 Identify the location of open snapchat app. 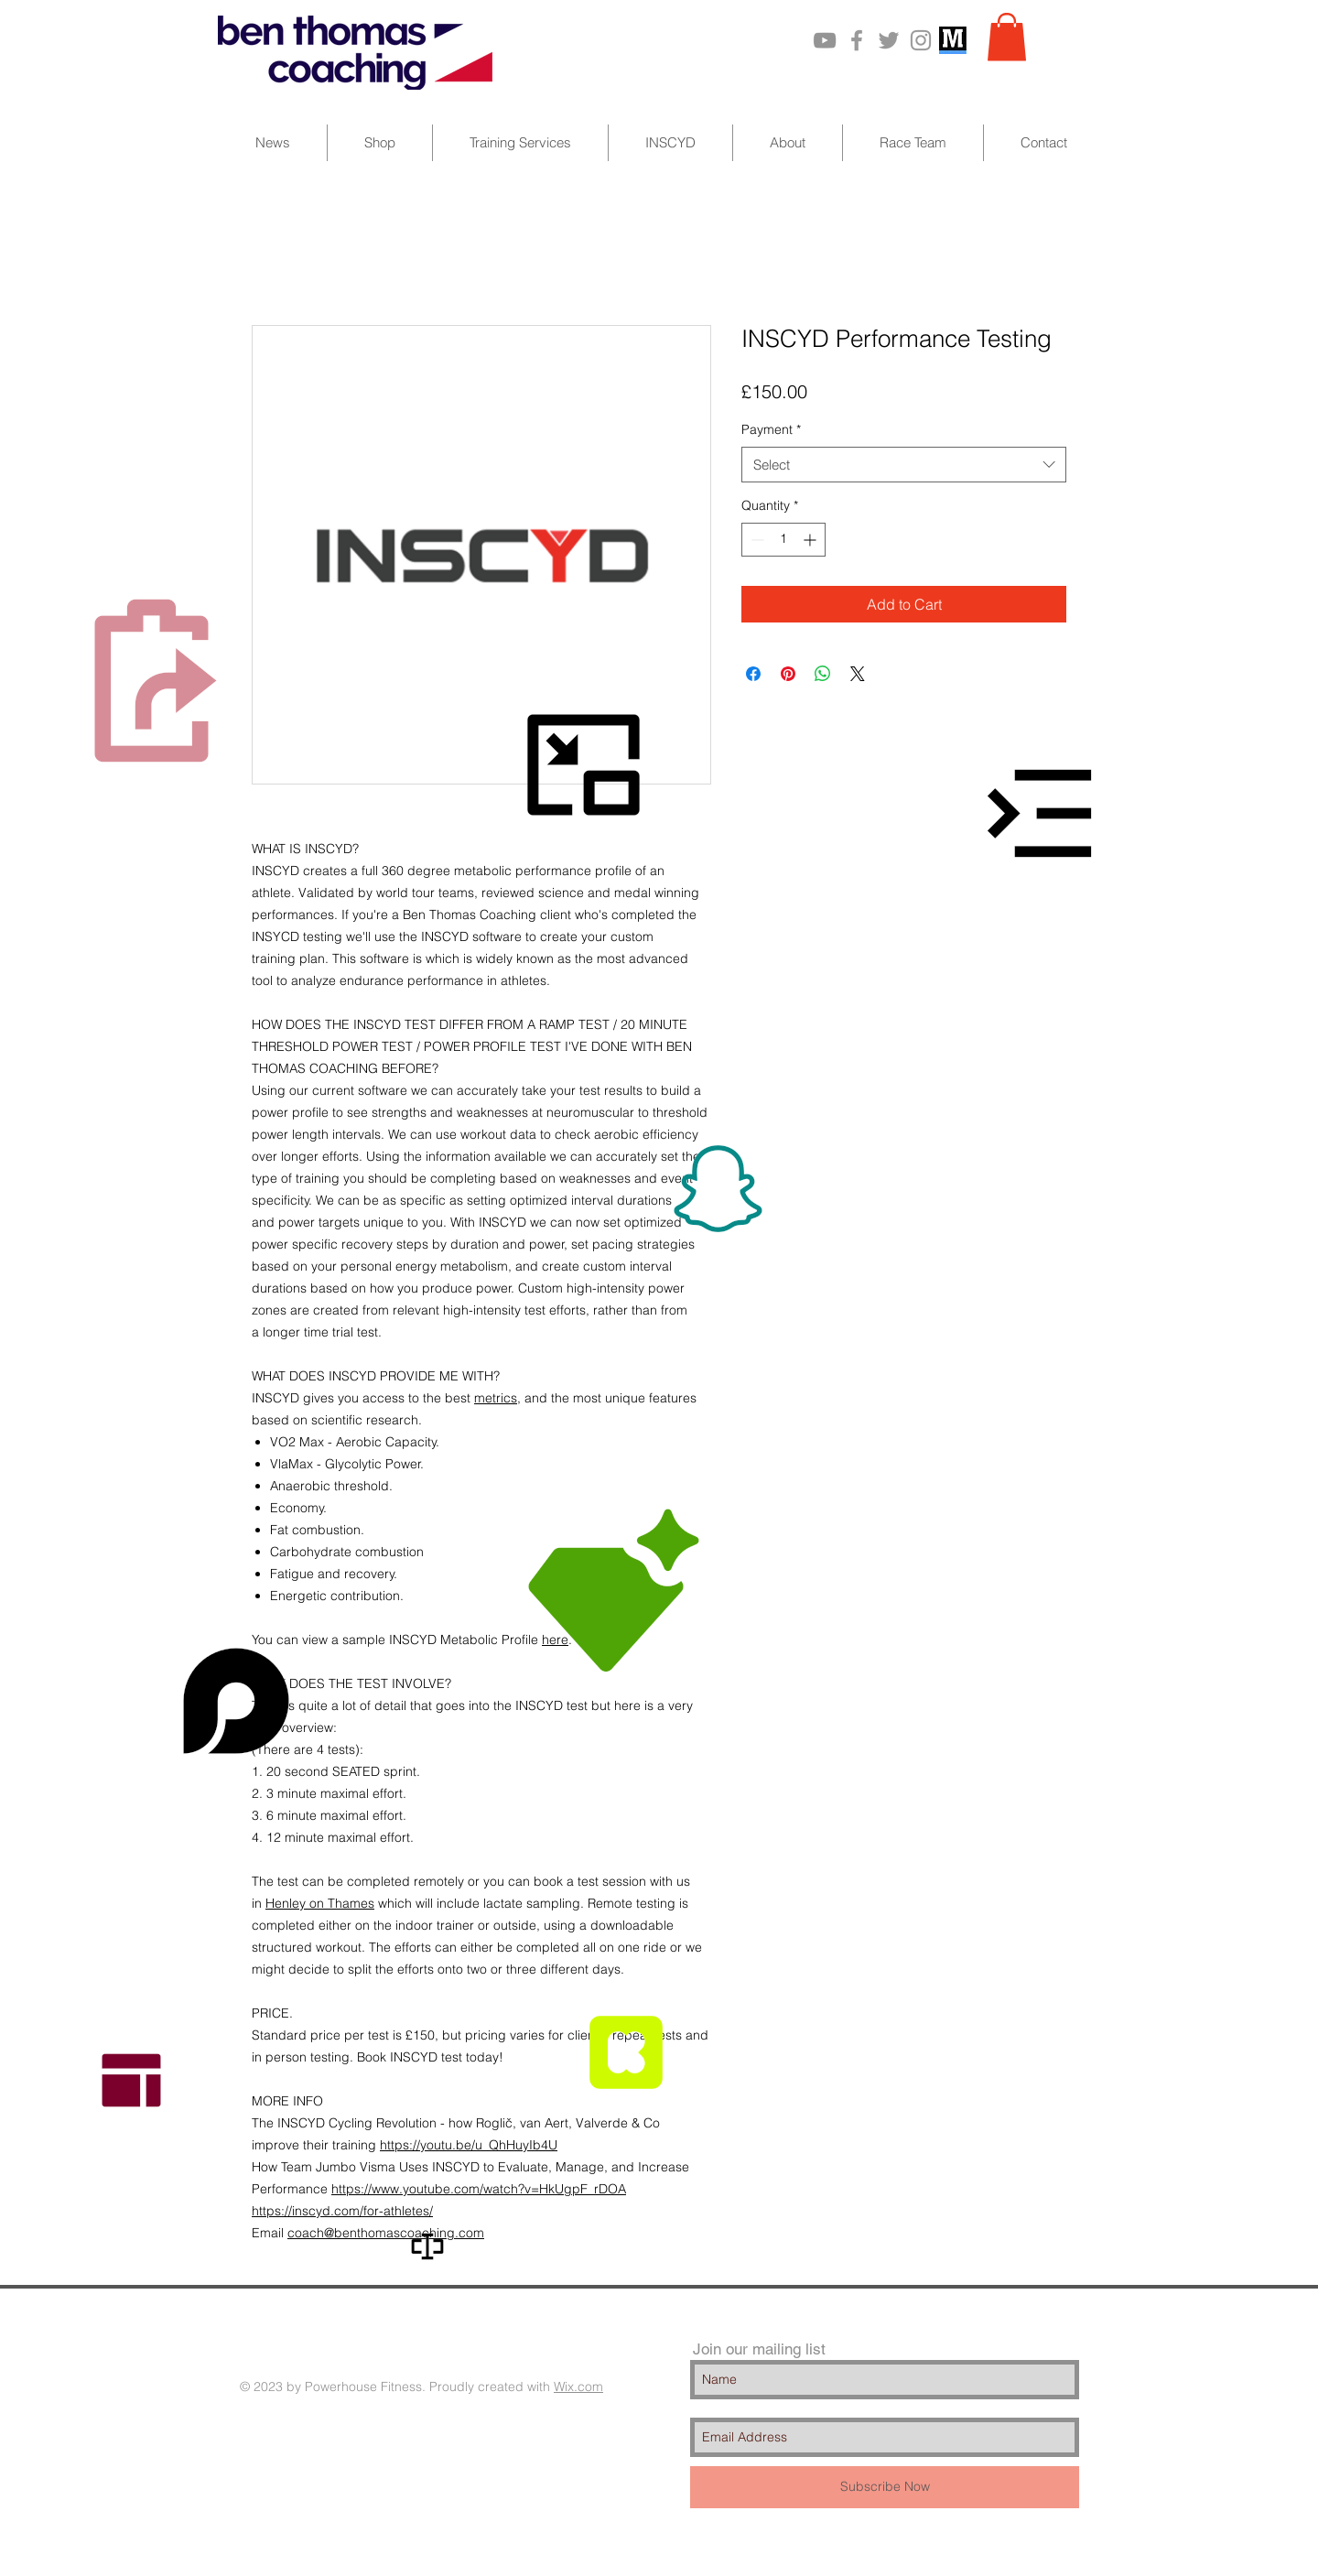
(718, 1188).